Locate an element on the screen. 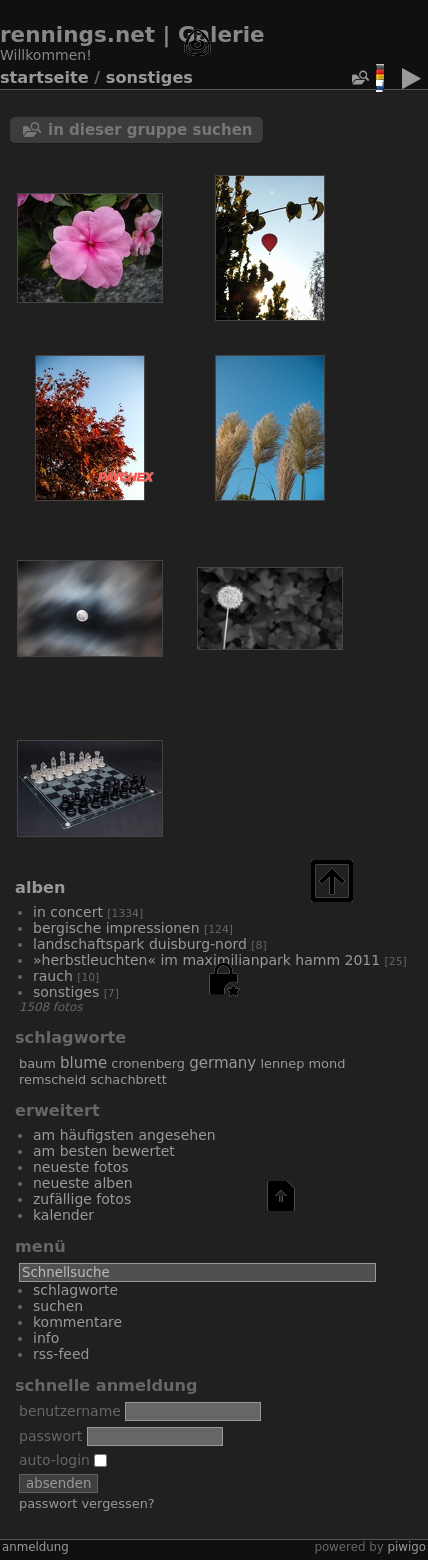 The image size is (428, 1560). visit iconfinder website is located at coordinates (197, 42).